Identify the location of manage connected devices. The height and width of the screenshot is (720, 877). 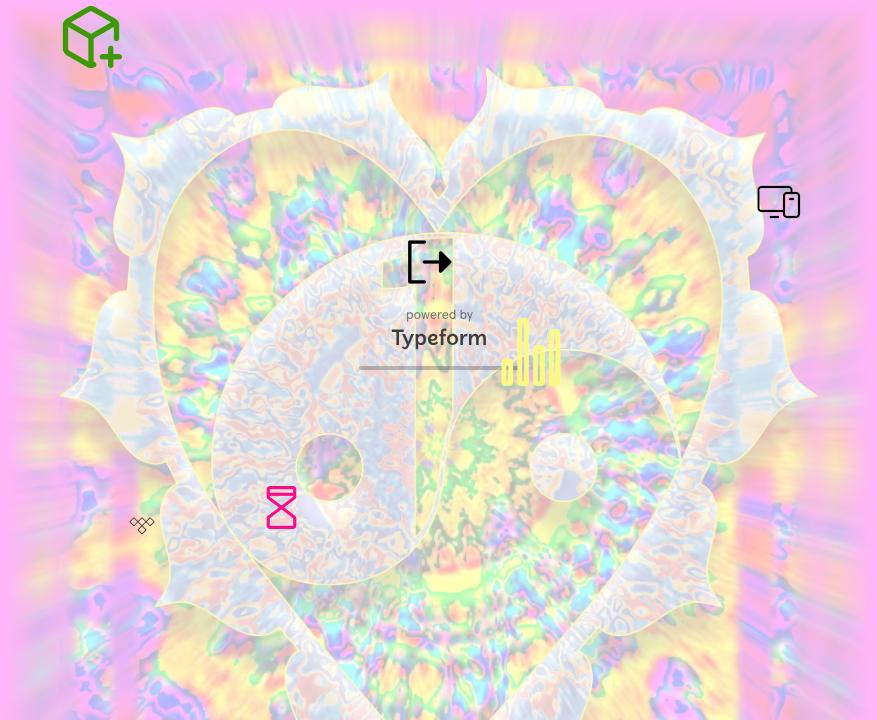
(778, 202).